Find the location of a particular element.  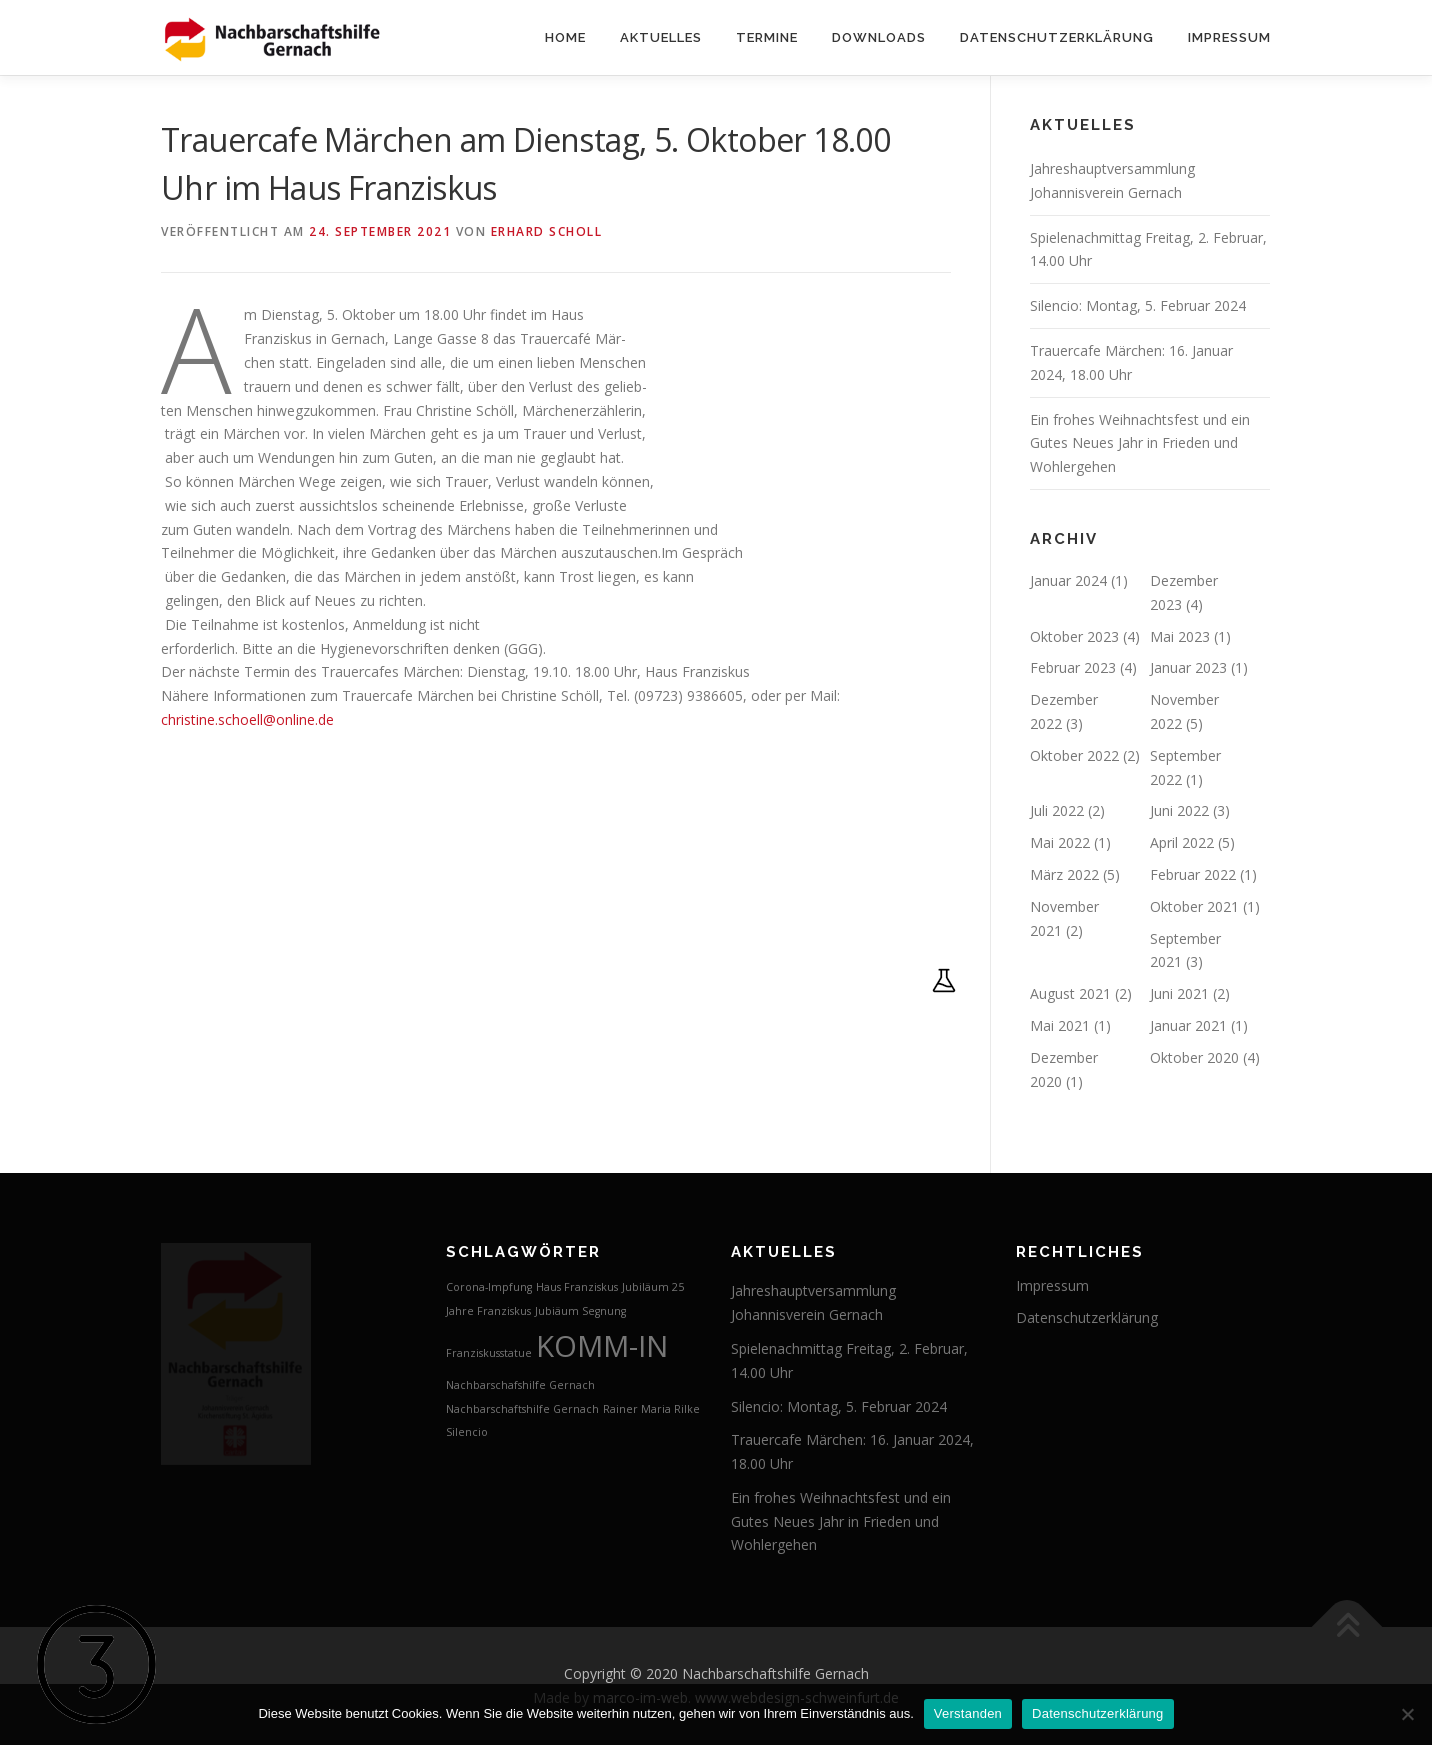

step 3 in a multi-step process is located at coordinates (96, 1664).